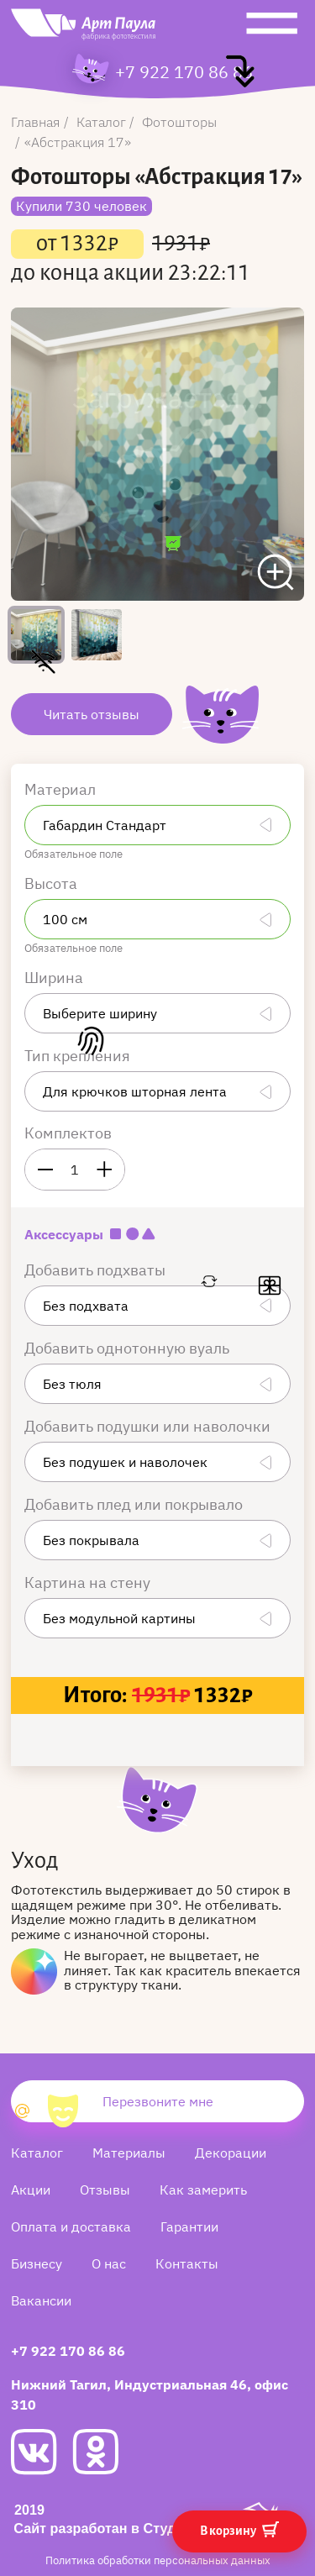 This screenshot has width=315, height=2576. Describe the element at coordinates (63, 2110) in the screenshot. I see `switch to theater or entertainment mode` at that location.